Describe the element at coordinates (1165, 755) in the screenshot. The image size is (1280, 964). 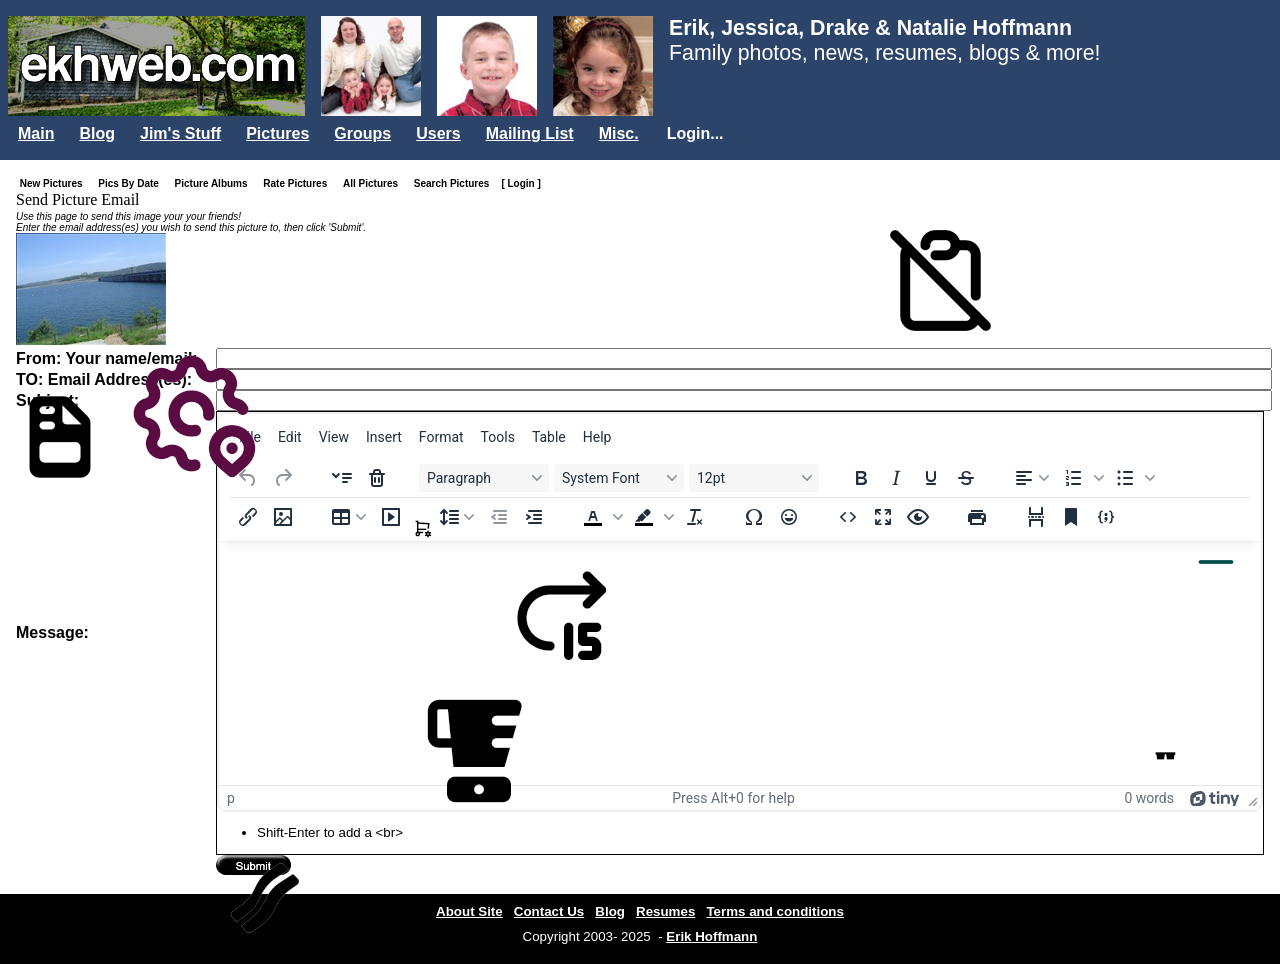
I see `enable reading or accessibility mode` at that location.